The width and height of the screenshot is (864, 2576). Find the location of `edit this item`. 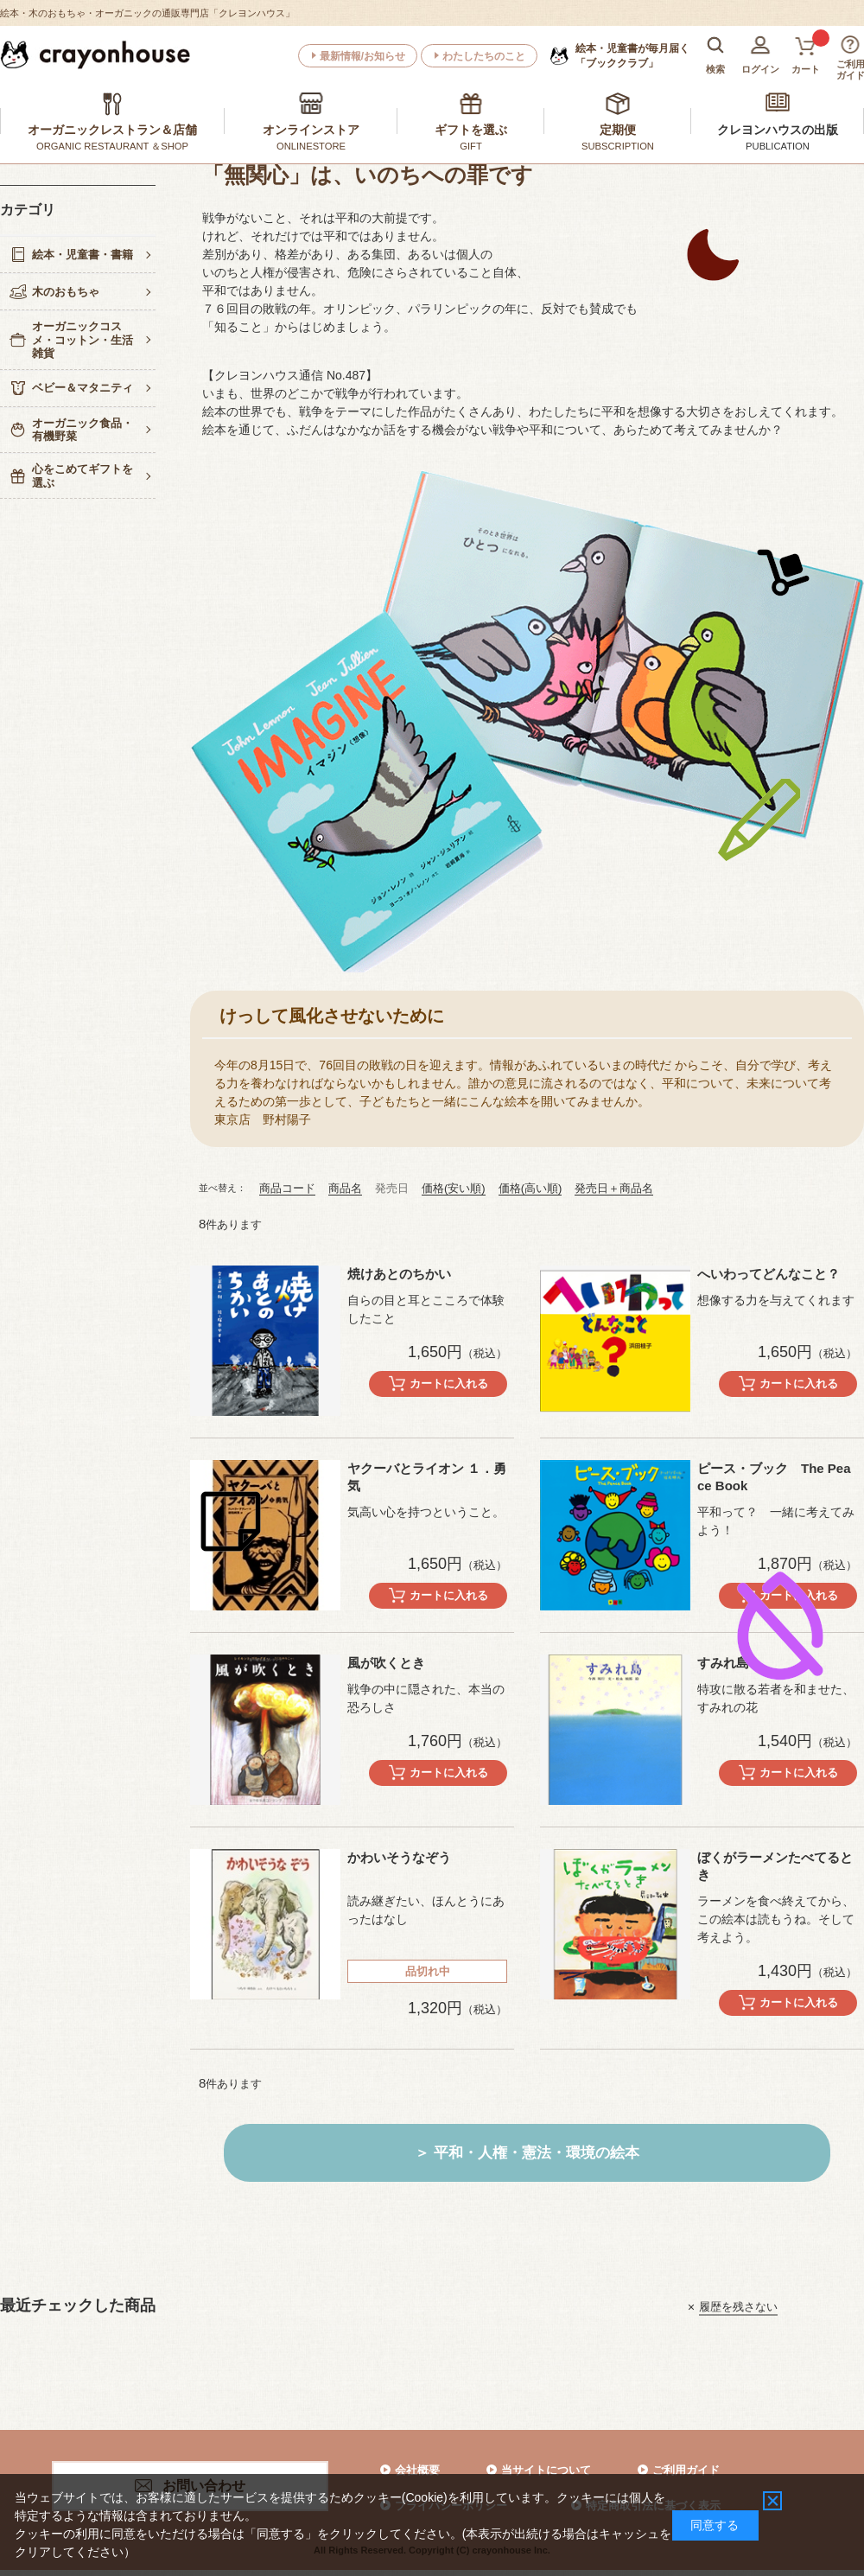

edit this item is located at coordinates (759, 819).